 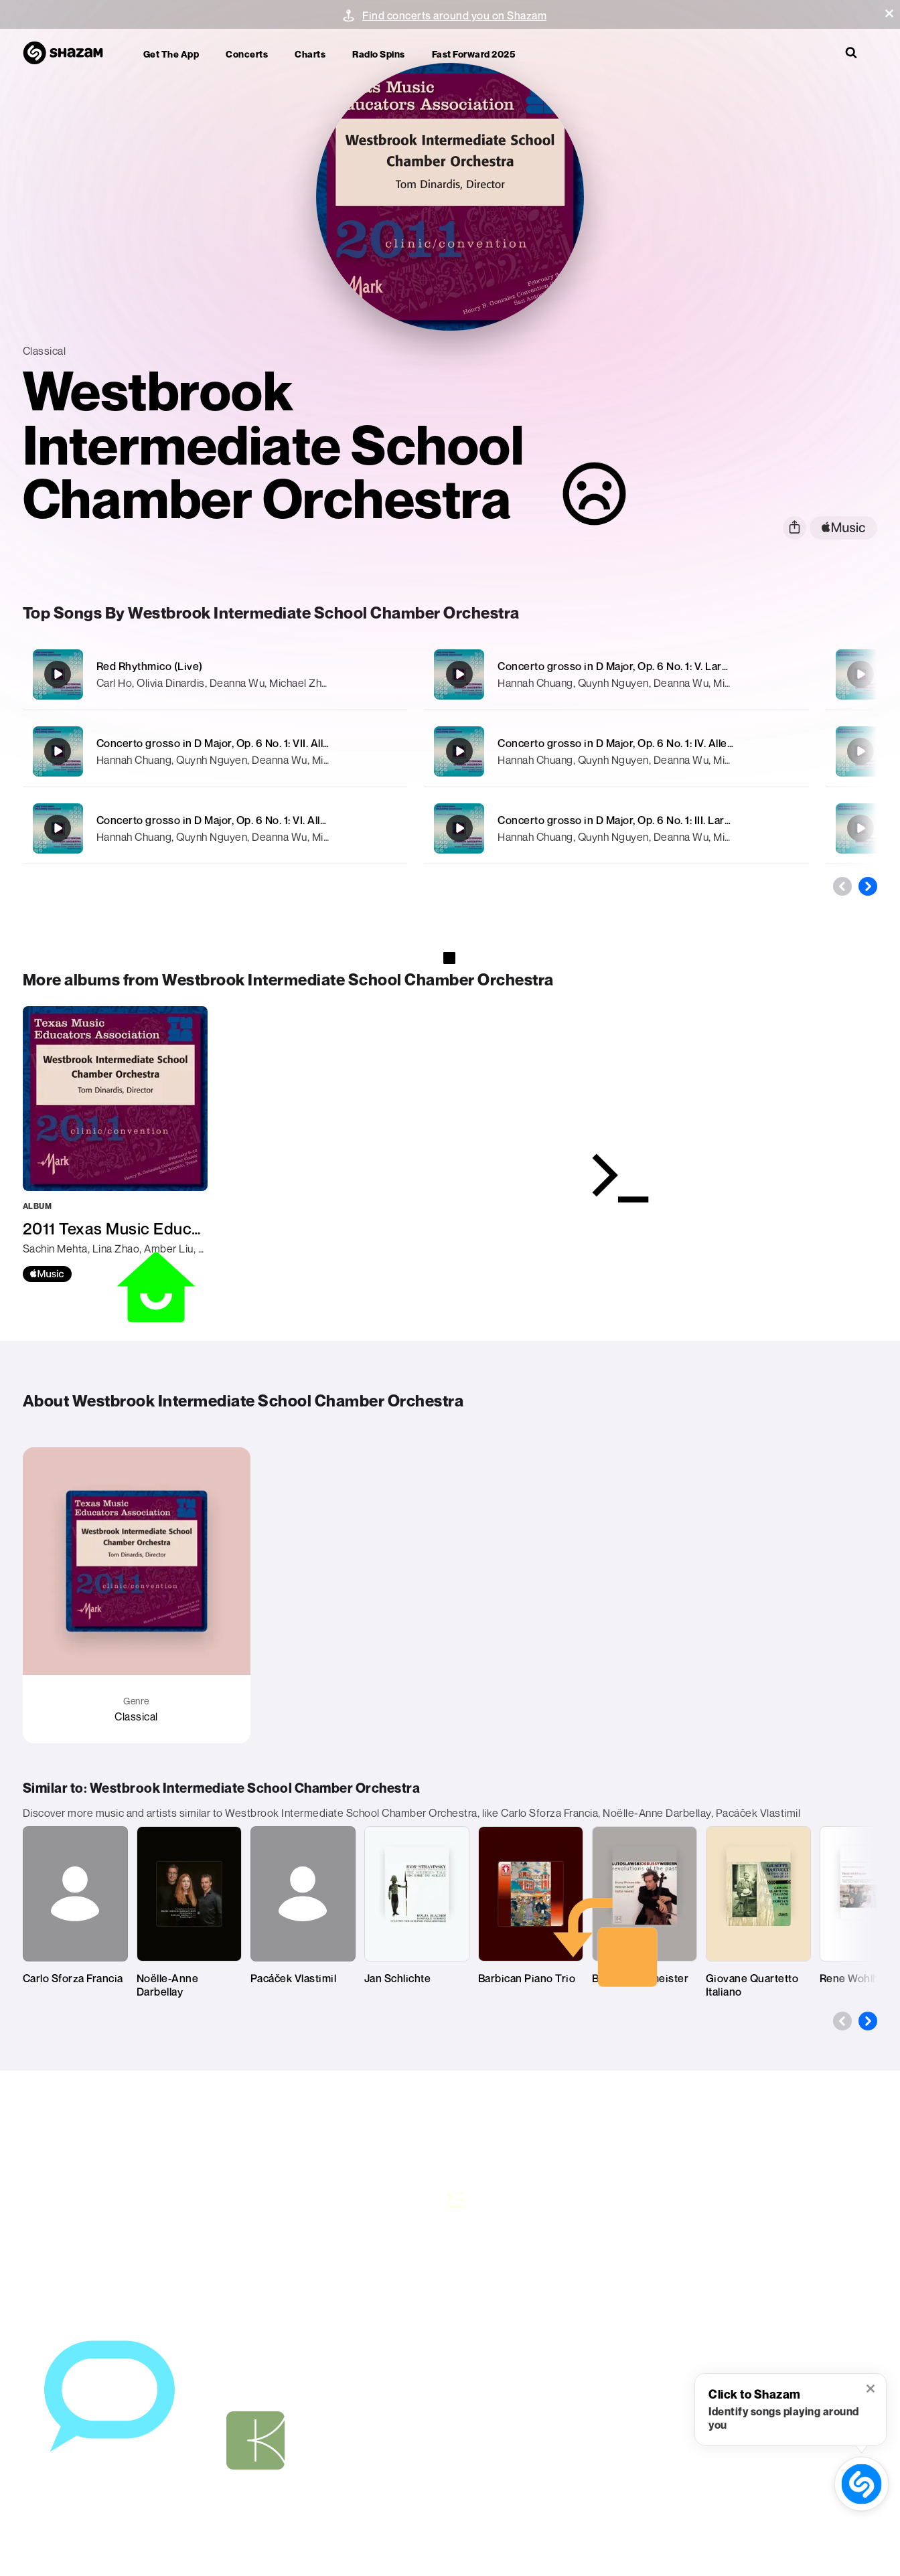 What do you see at coordinates (449, 958) in the screenshot?
I see `stop media playback` at bounding box center [449, 958].